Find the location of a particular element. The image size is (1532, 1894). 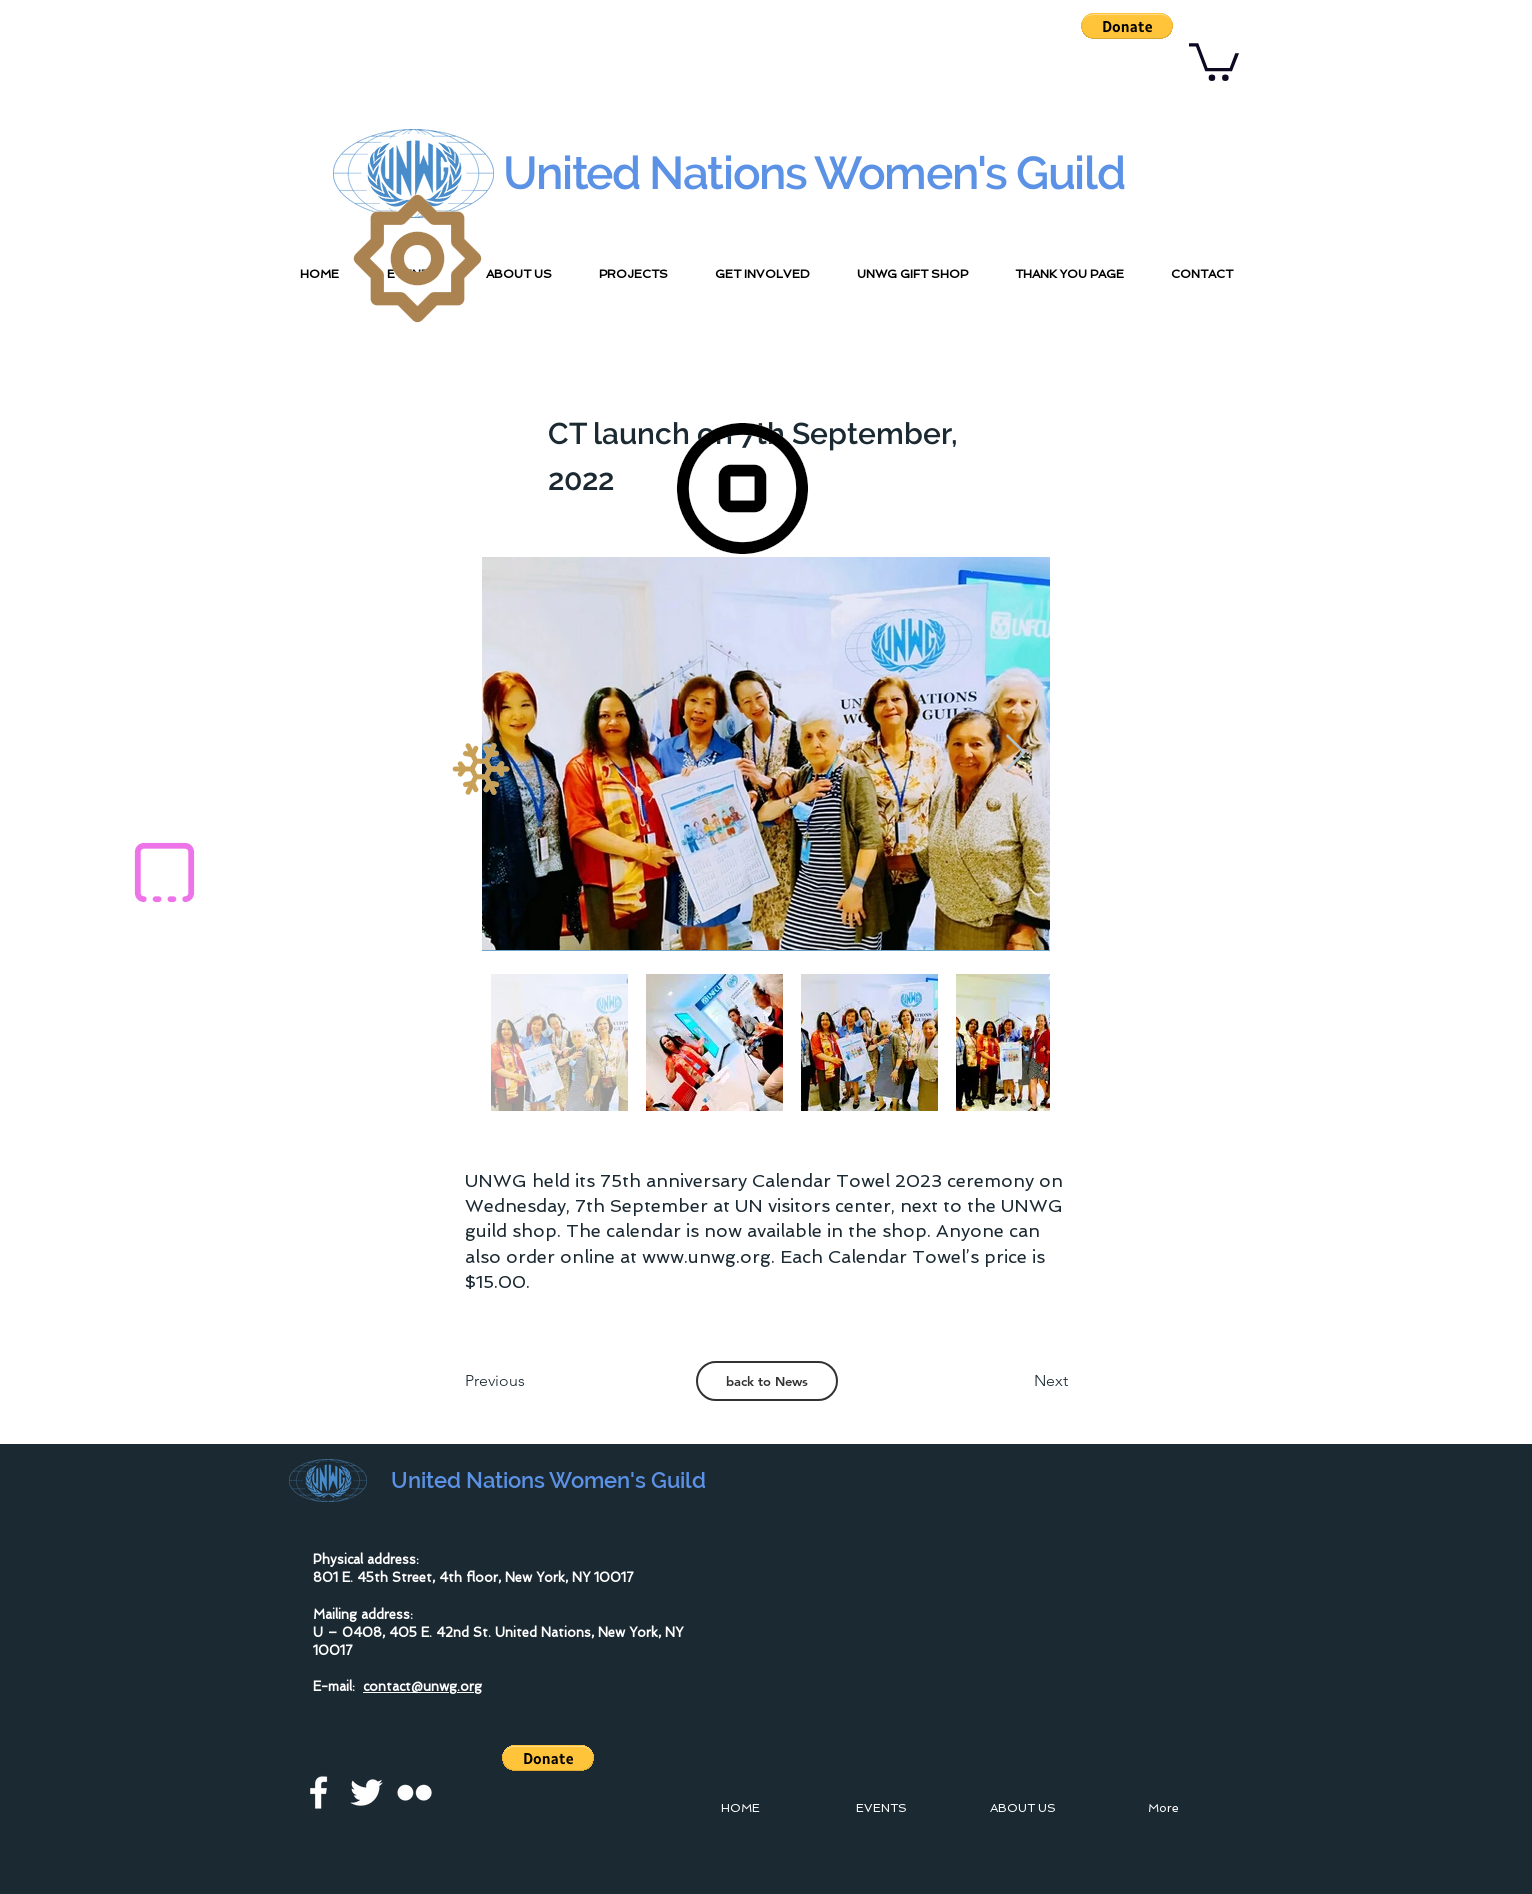

activate cooling or air conditioning mode is located at coordinates (481, 769).